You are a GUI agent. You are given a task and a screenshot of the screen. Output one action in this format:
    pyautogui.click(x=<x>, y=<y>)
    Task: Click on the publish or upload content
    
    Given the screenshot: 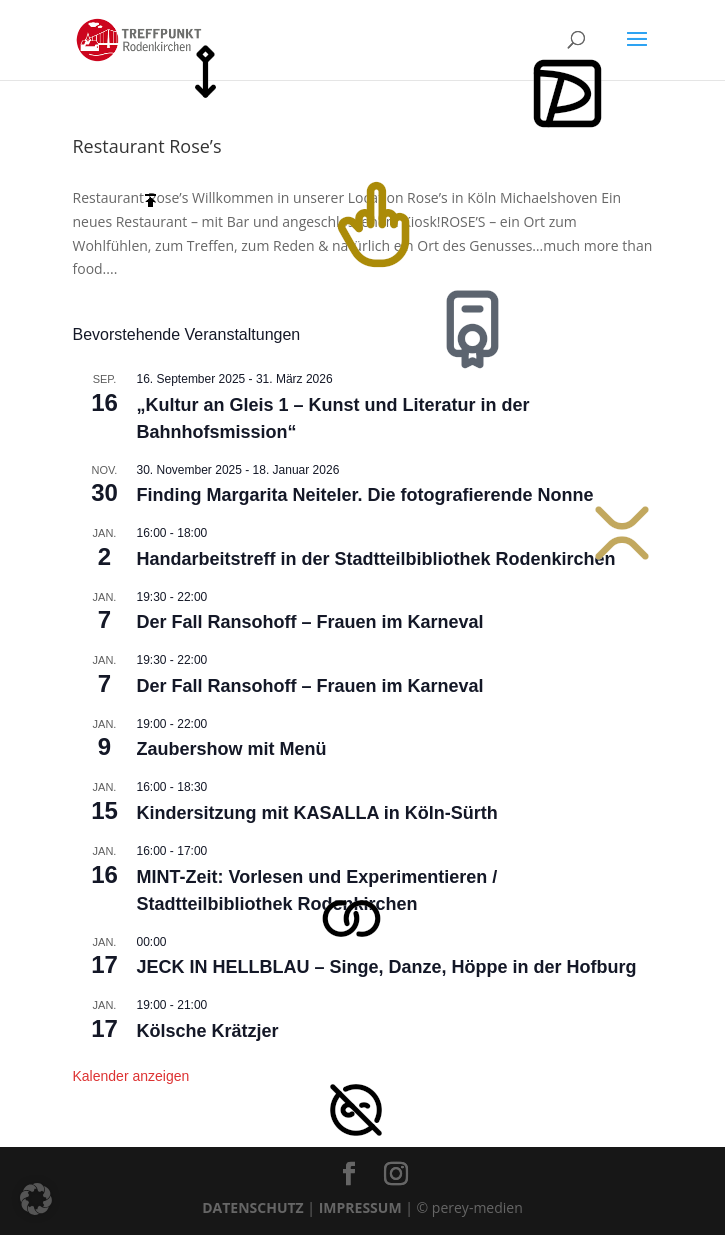 What is the action you would take?
    pyautogui.click(x=150, y=200)
    